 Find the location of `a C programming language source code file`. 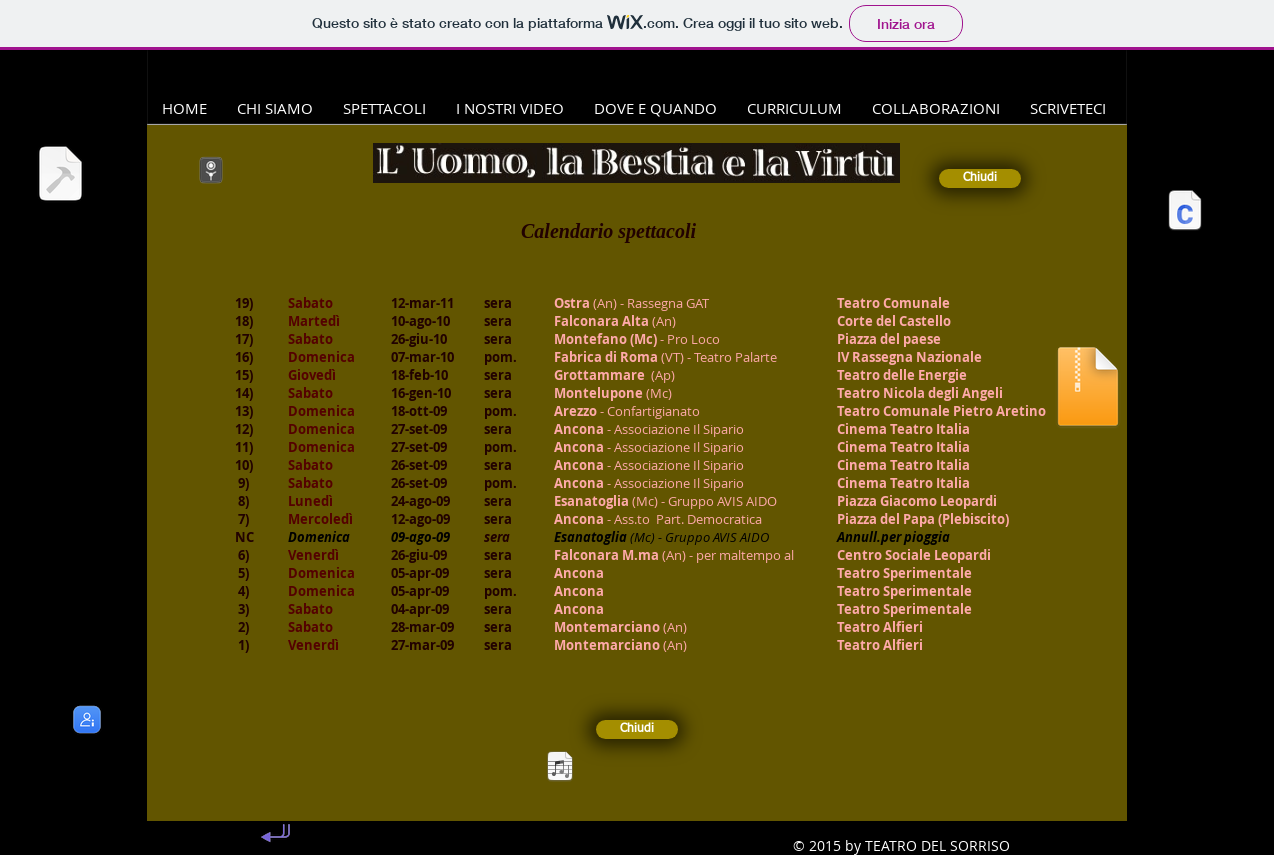

a C programming language source code file is located at coordinates (1185, 210).